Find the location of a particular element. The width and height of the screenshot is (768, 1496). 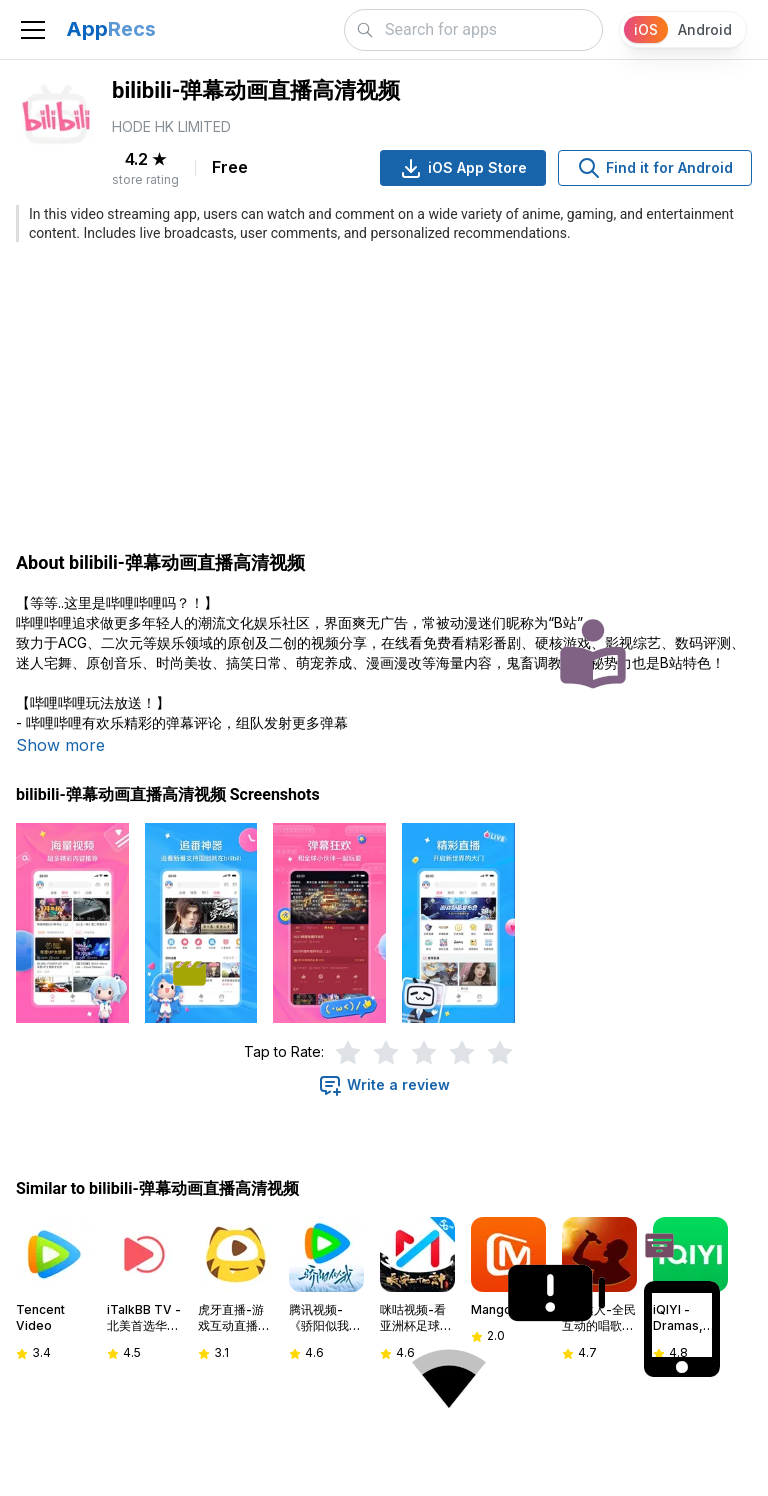

indicates moderate wifi signal strength is located at coordinates (449, 1378).